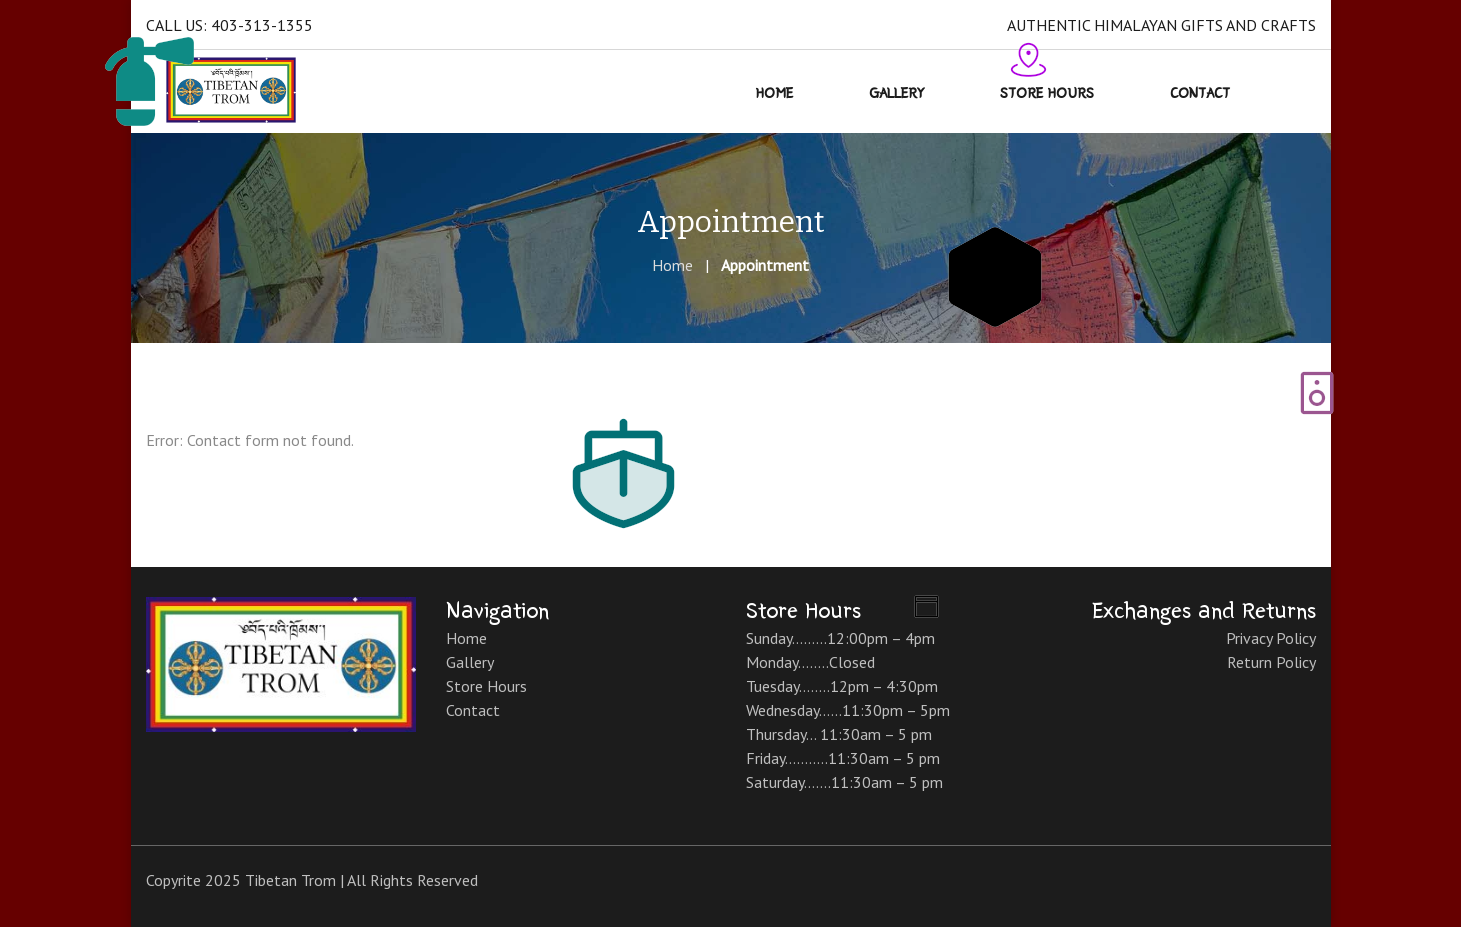 The image size is (1461, 927). I want to click on access boat or marine transportation options, so click(623, 473).